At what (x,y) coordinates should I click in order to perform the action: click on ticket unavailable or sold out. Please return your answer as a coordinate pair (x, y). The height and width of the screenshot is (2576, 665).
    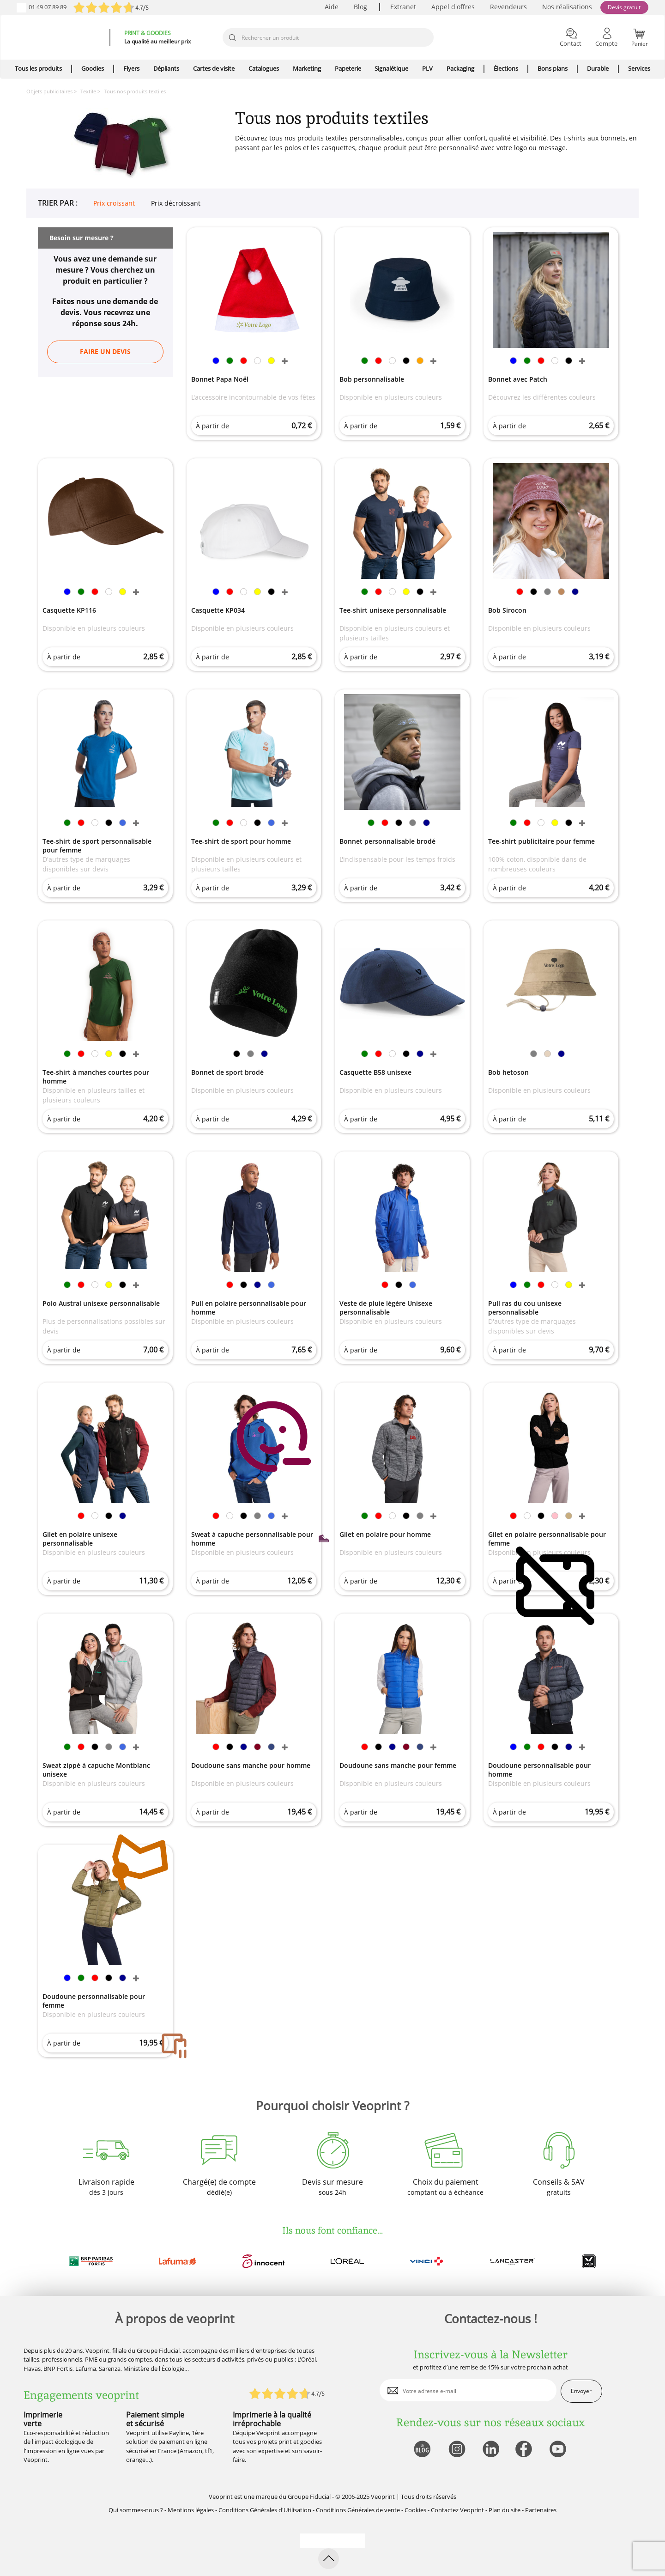
    Looking at the image, I should click on (555, 1586).